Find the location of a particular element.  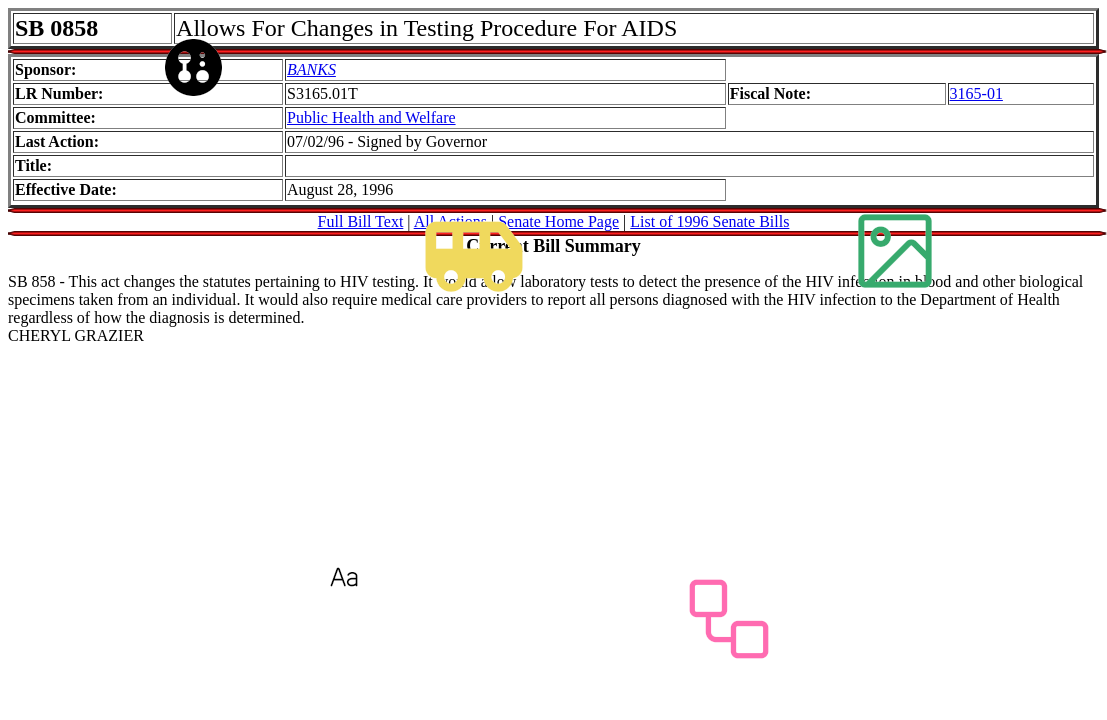

view or manage automated workflows is located at coordinates (729, 619).